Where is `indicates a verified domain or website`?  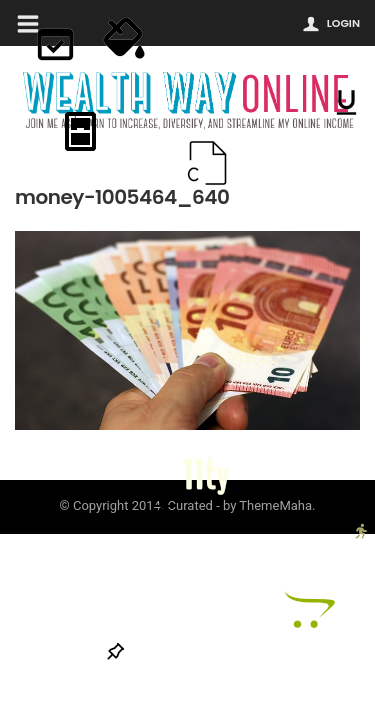
indicates a verified domain or website is located at coordinates (55, 44).